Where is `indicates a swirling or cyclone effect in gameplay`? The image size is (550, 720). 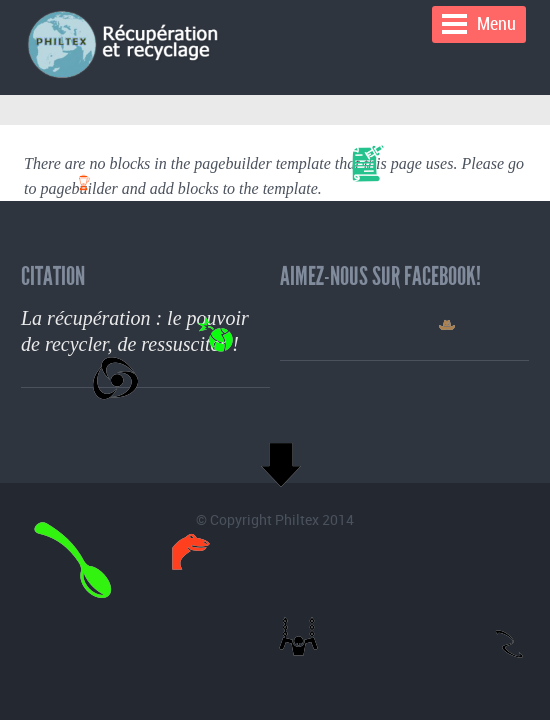
indicates a swirling or cyclone effect in gameplay is located at coordinates (115, 378).